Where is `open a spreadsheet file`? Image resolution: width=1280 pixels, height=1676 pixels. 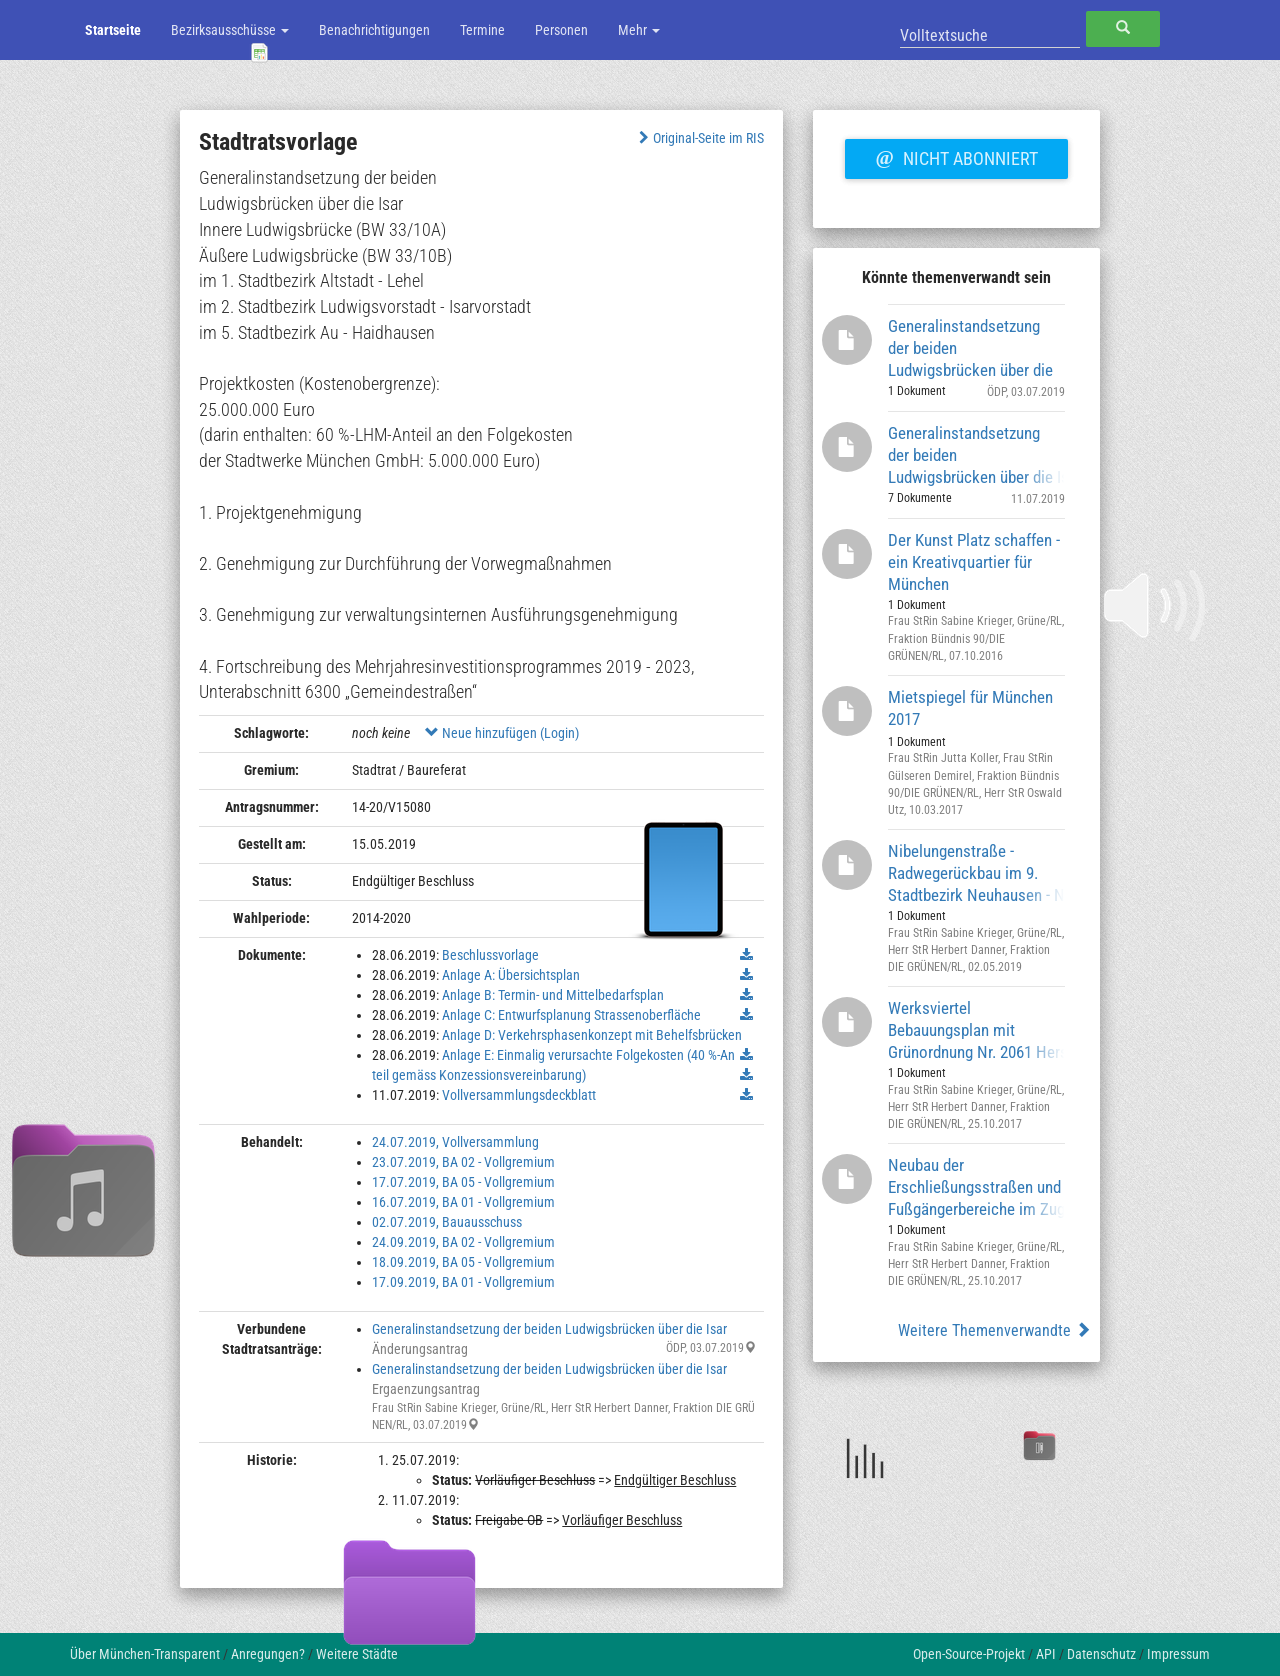
open a spreadsheet file is located at coordinates (259, 52).